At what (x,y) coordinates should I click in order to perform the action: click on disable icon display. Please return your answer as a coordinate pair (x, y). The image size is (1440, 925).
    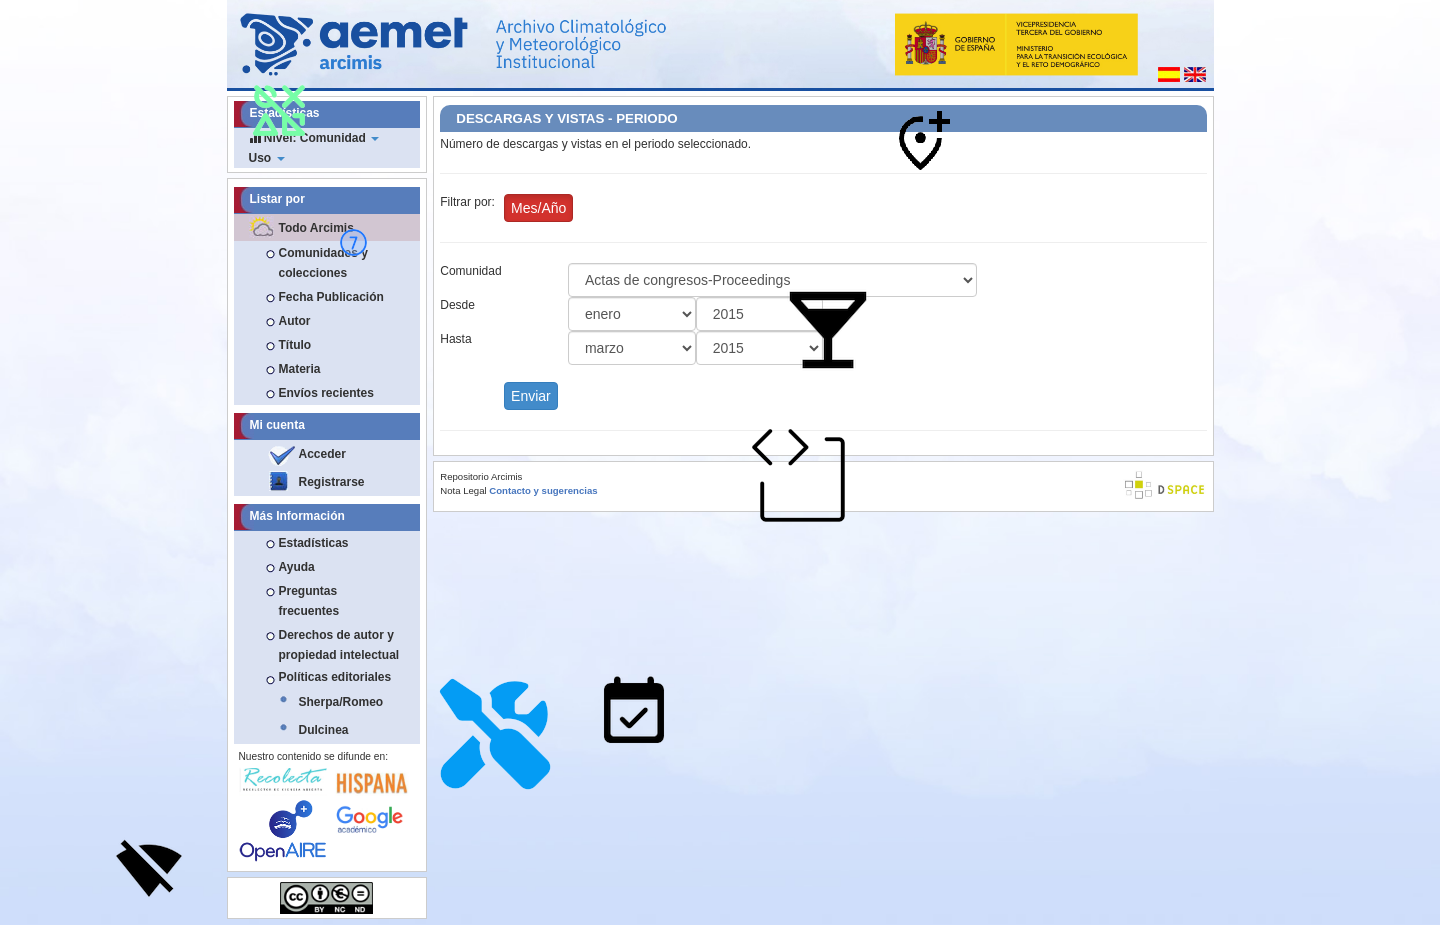
    Looking at the image, I should click on (279, 110).